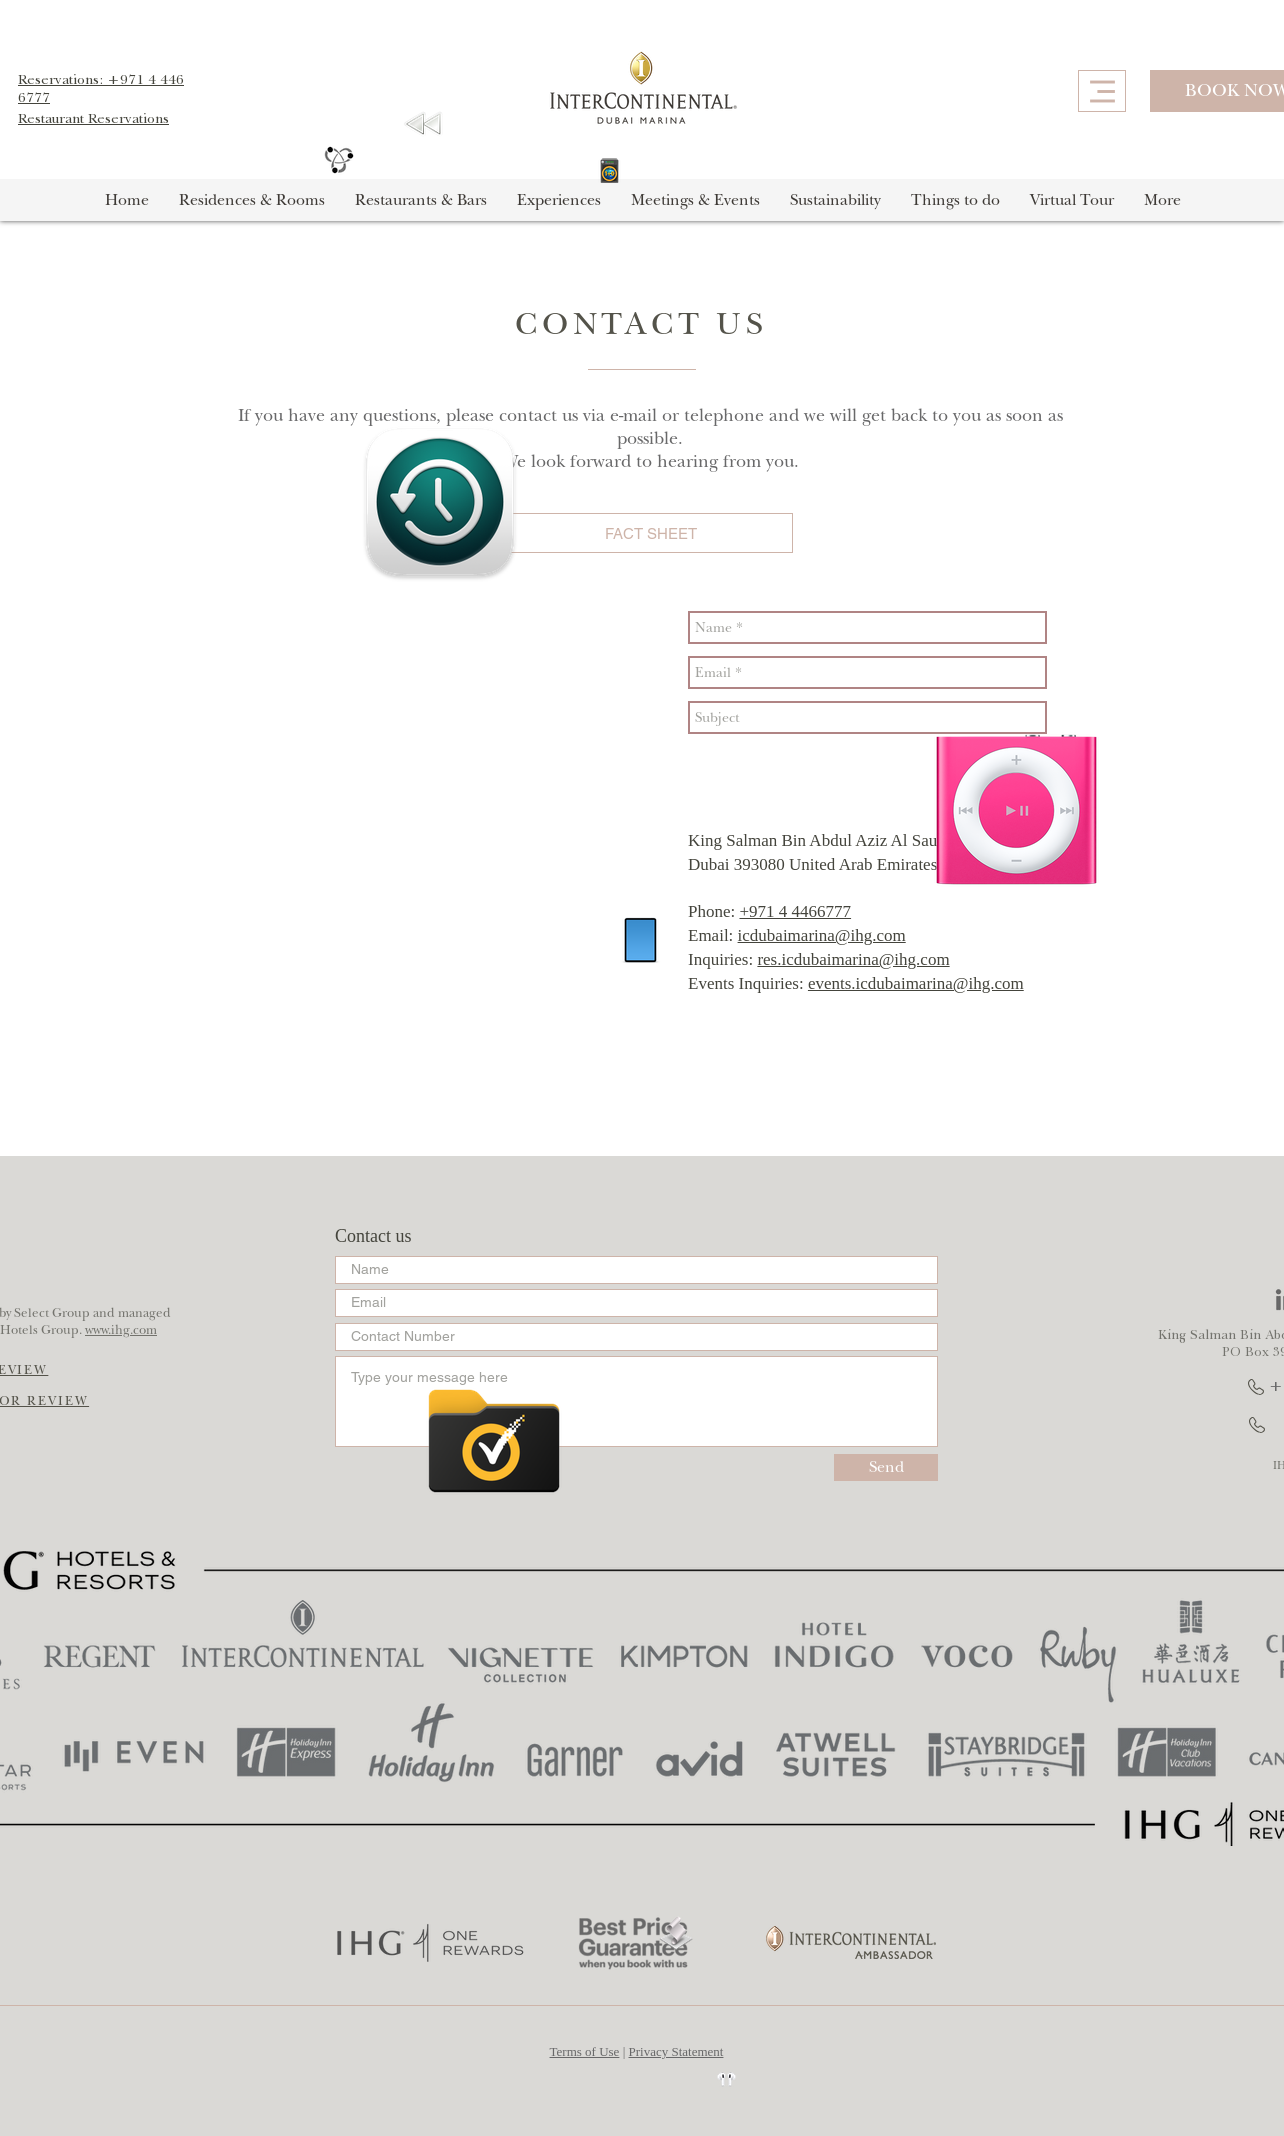 The width and height of the screenshot is (1284, 2136). I want to click on open Time Machine backup and restore utility, so click(440, 502).